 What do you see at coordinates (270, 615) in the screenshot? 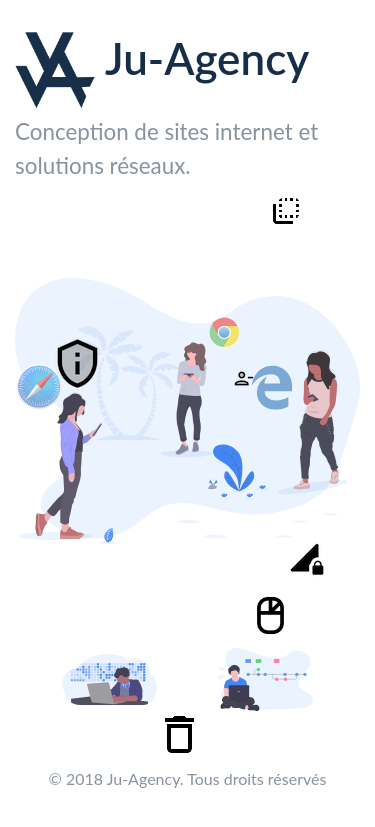
I see `right-click action or context menu trigger` at bounding box center [270, 615].